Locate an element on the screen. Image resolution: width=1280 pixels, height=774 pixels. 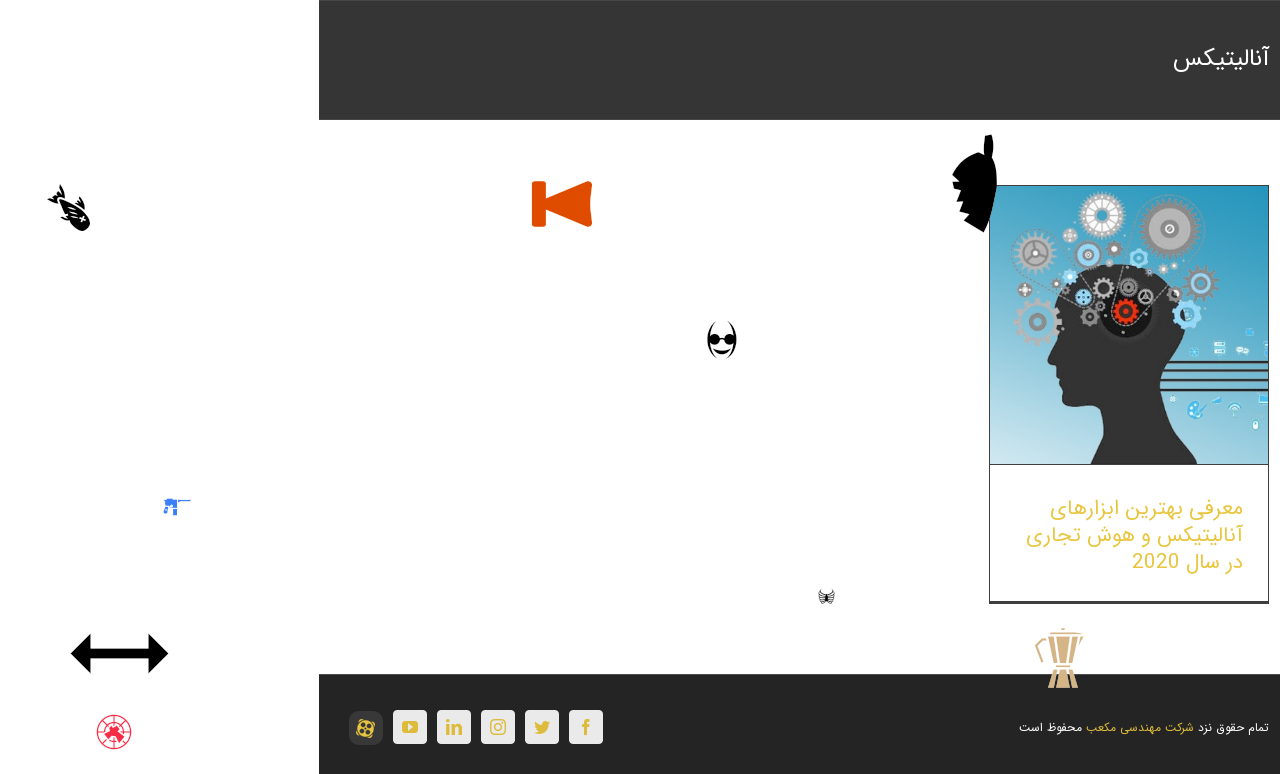
view radar or detection range settings is located at coordinates (114, 732).